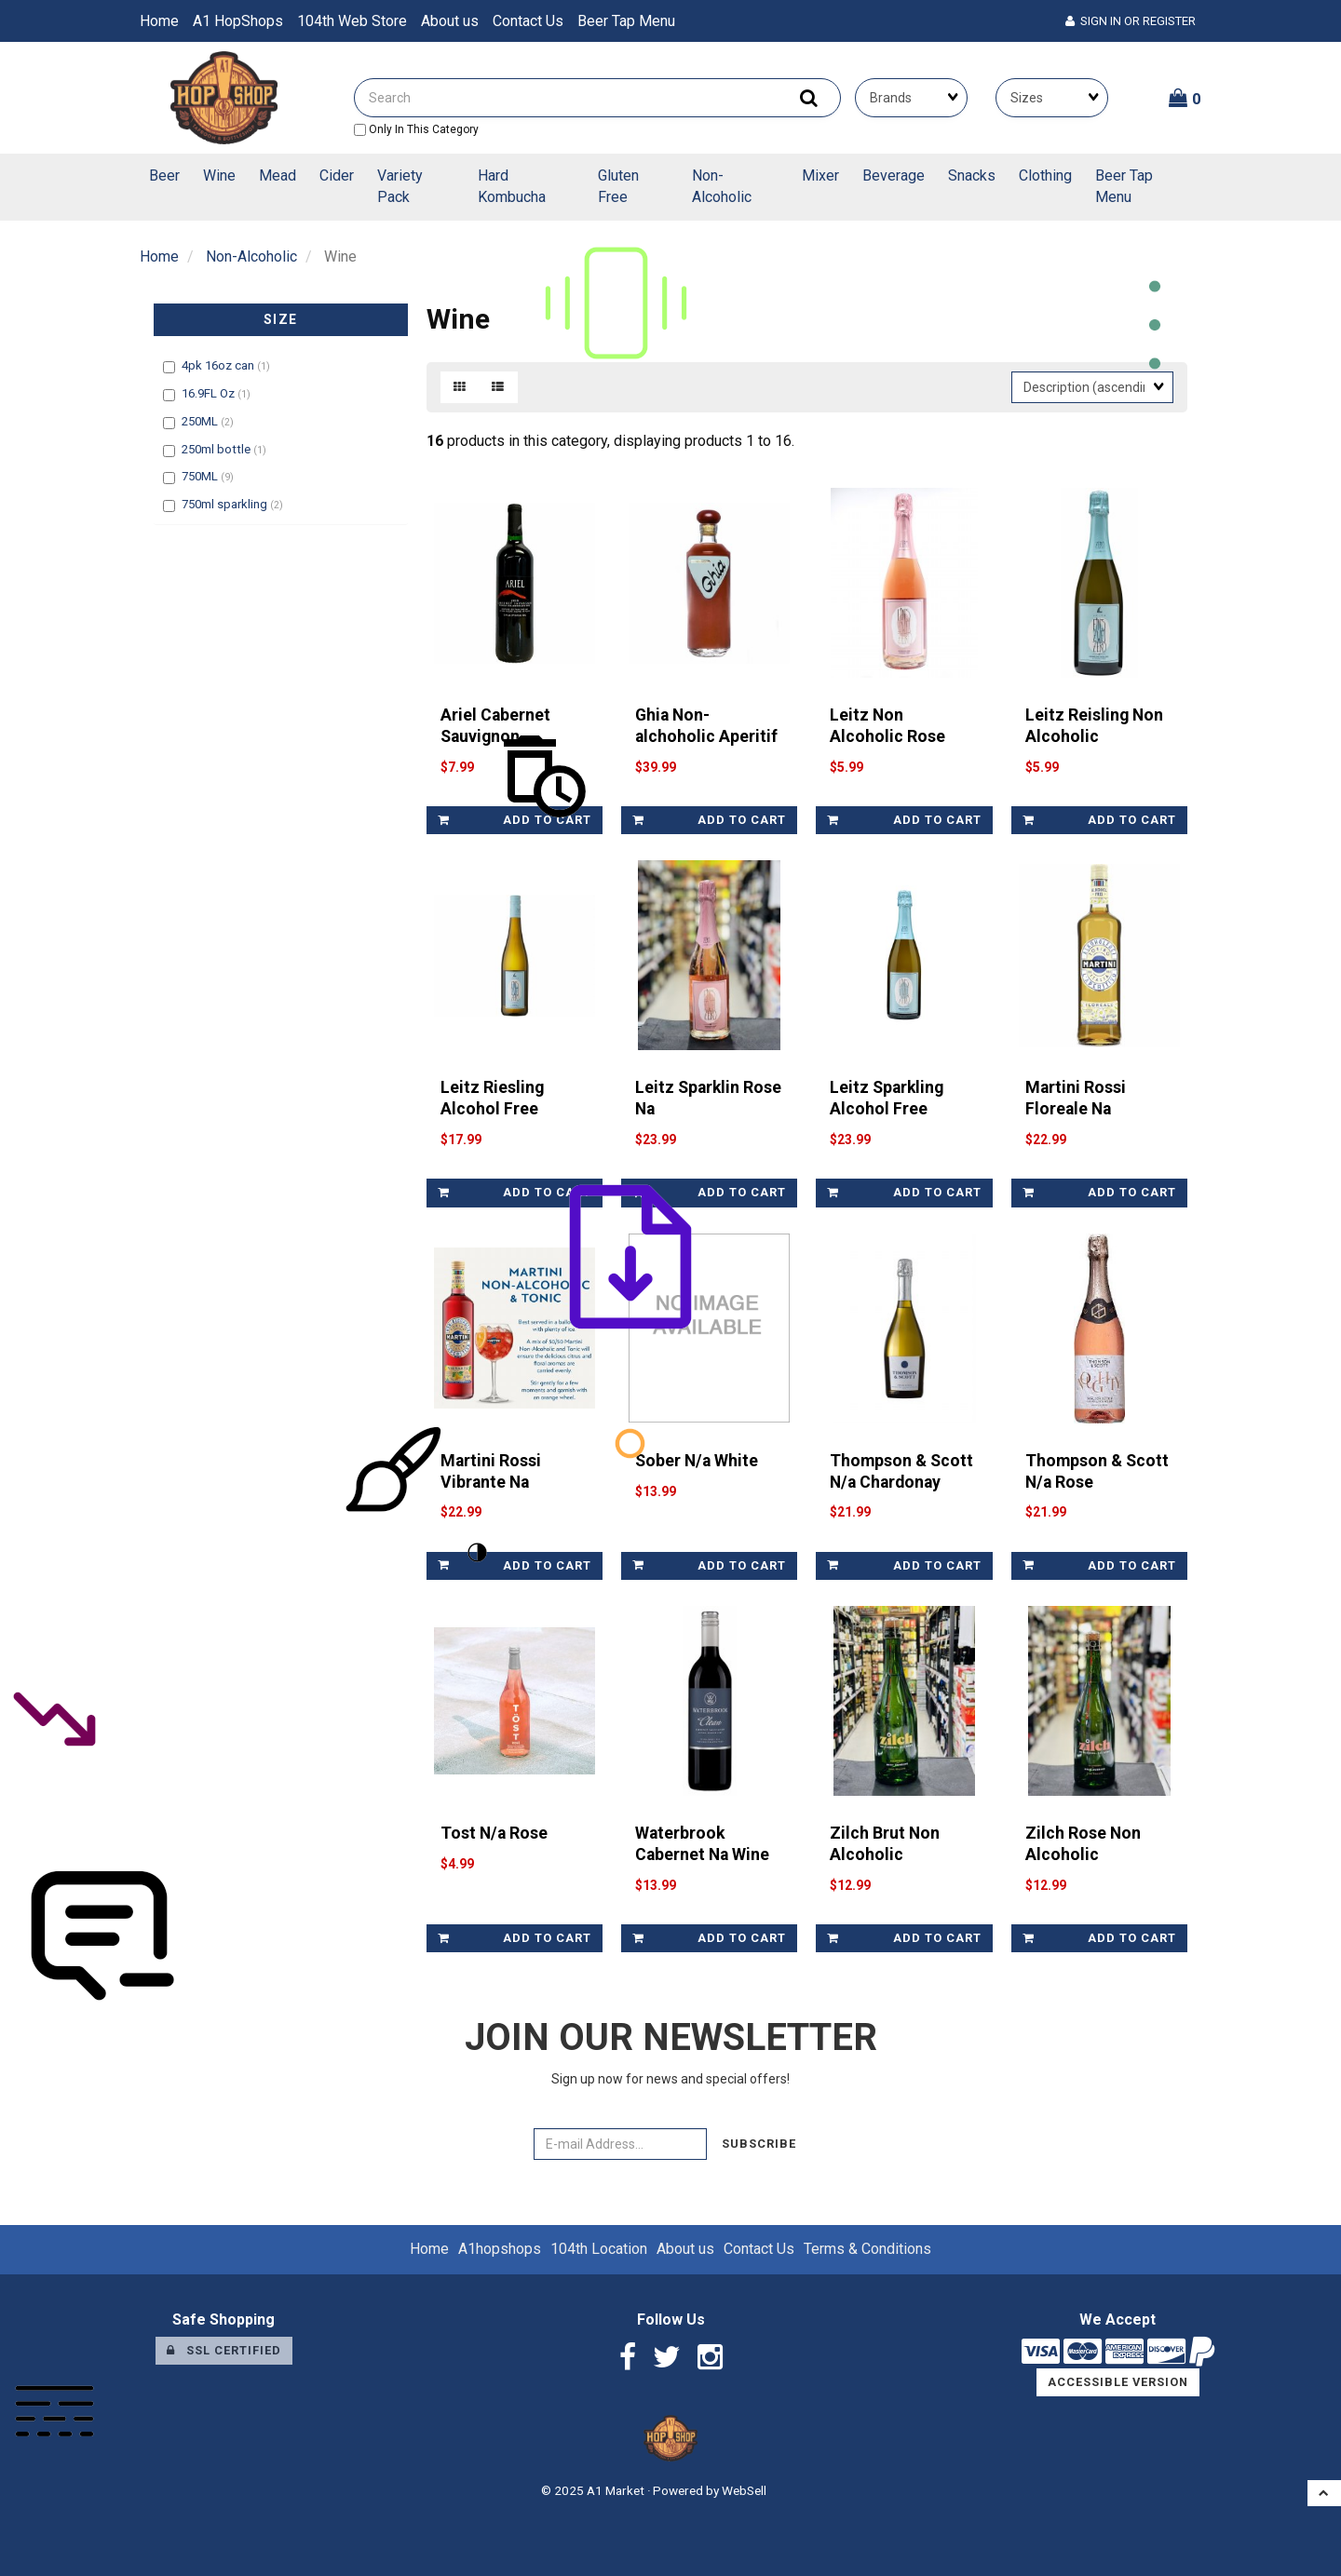 This screenshot has height=2576, width=1341. I want to click on indicates a declining trend or decrease in value, so click(54, 1719).